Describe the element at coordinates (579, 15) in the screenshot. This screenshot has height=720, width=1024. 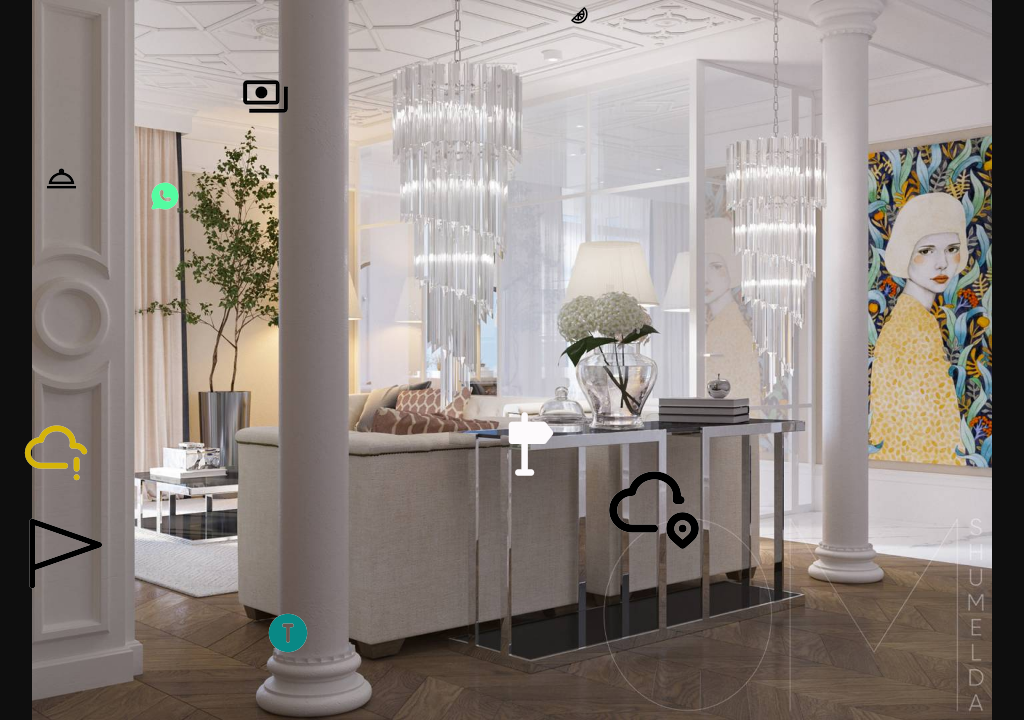
I see `indicates fresh or citrus-related content` at that location.